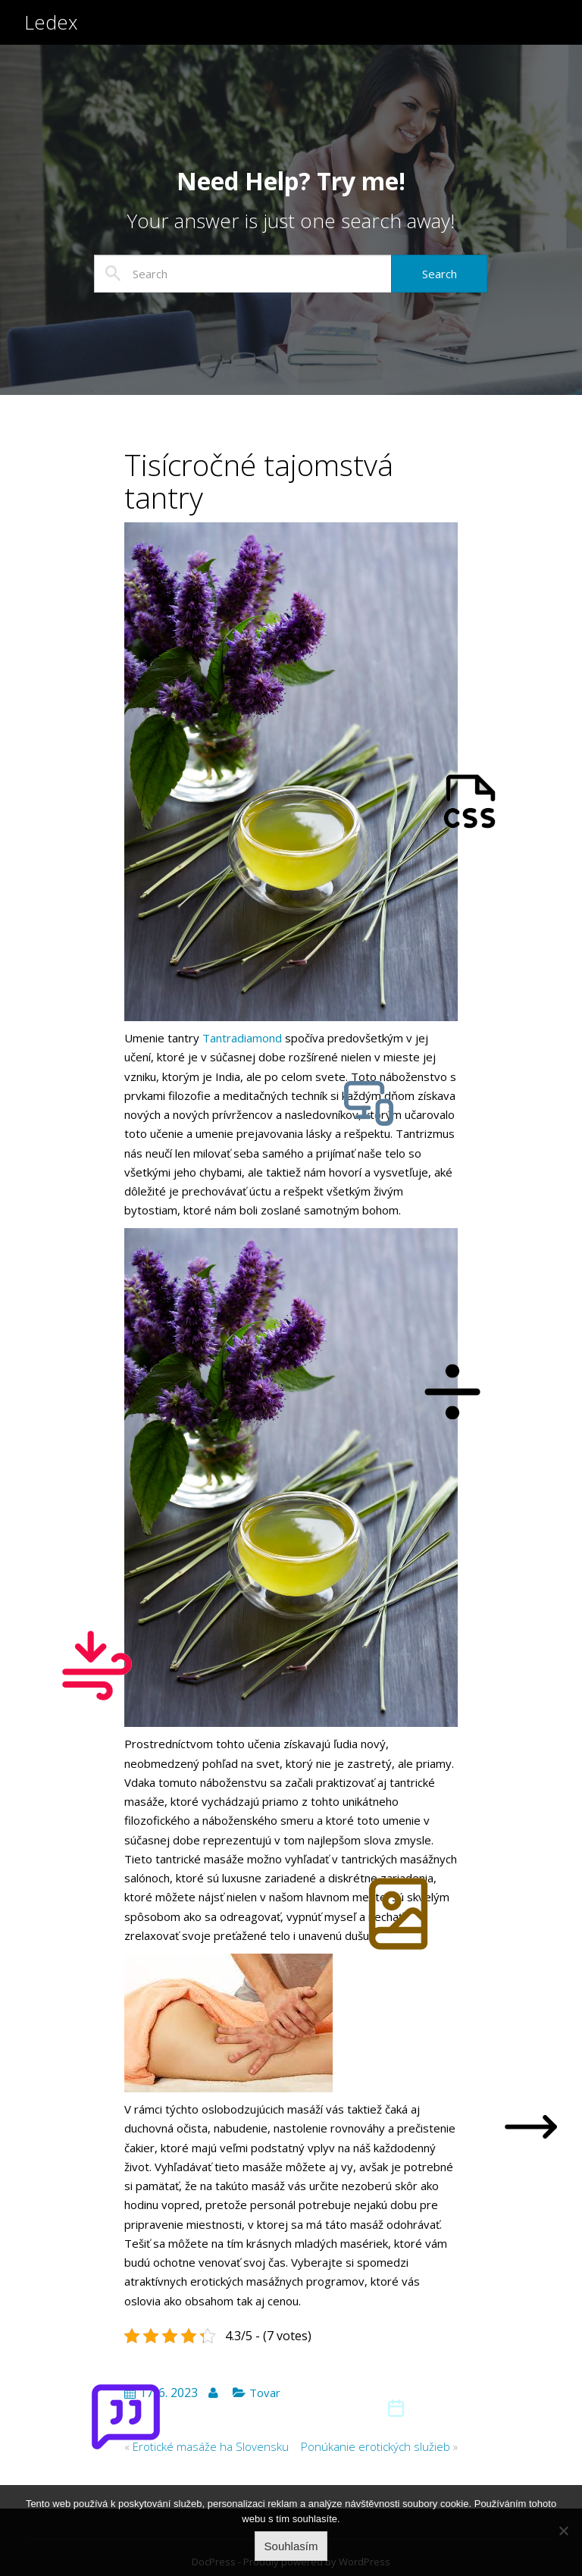 The image size is (582, 2576). Describe the element at coordinates (97, 1666) in the screenshot. I see `indicates wind direction moving downward` at that location.